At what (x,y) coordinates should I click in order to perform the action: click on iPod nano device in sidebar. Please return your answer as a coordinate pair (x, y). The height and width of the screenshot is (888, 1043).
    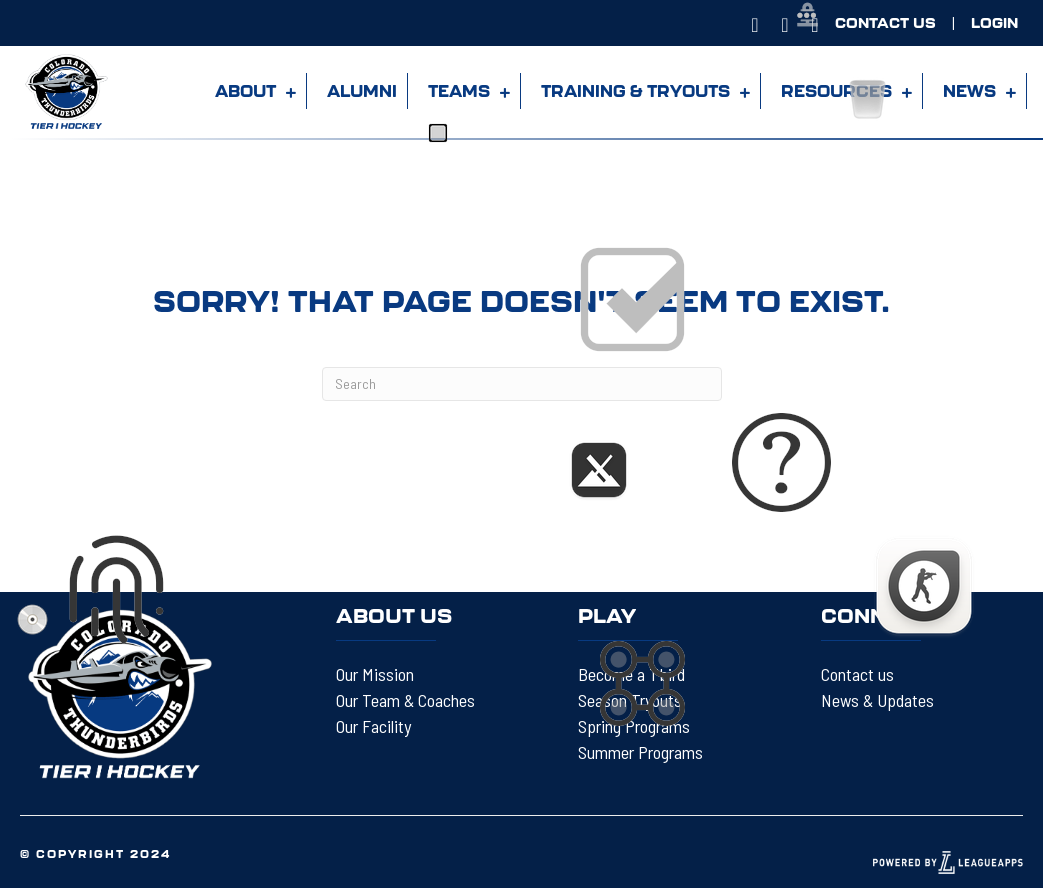
    Looking at the image, I should click on (438, 133).